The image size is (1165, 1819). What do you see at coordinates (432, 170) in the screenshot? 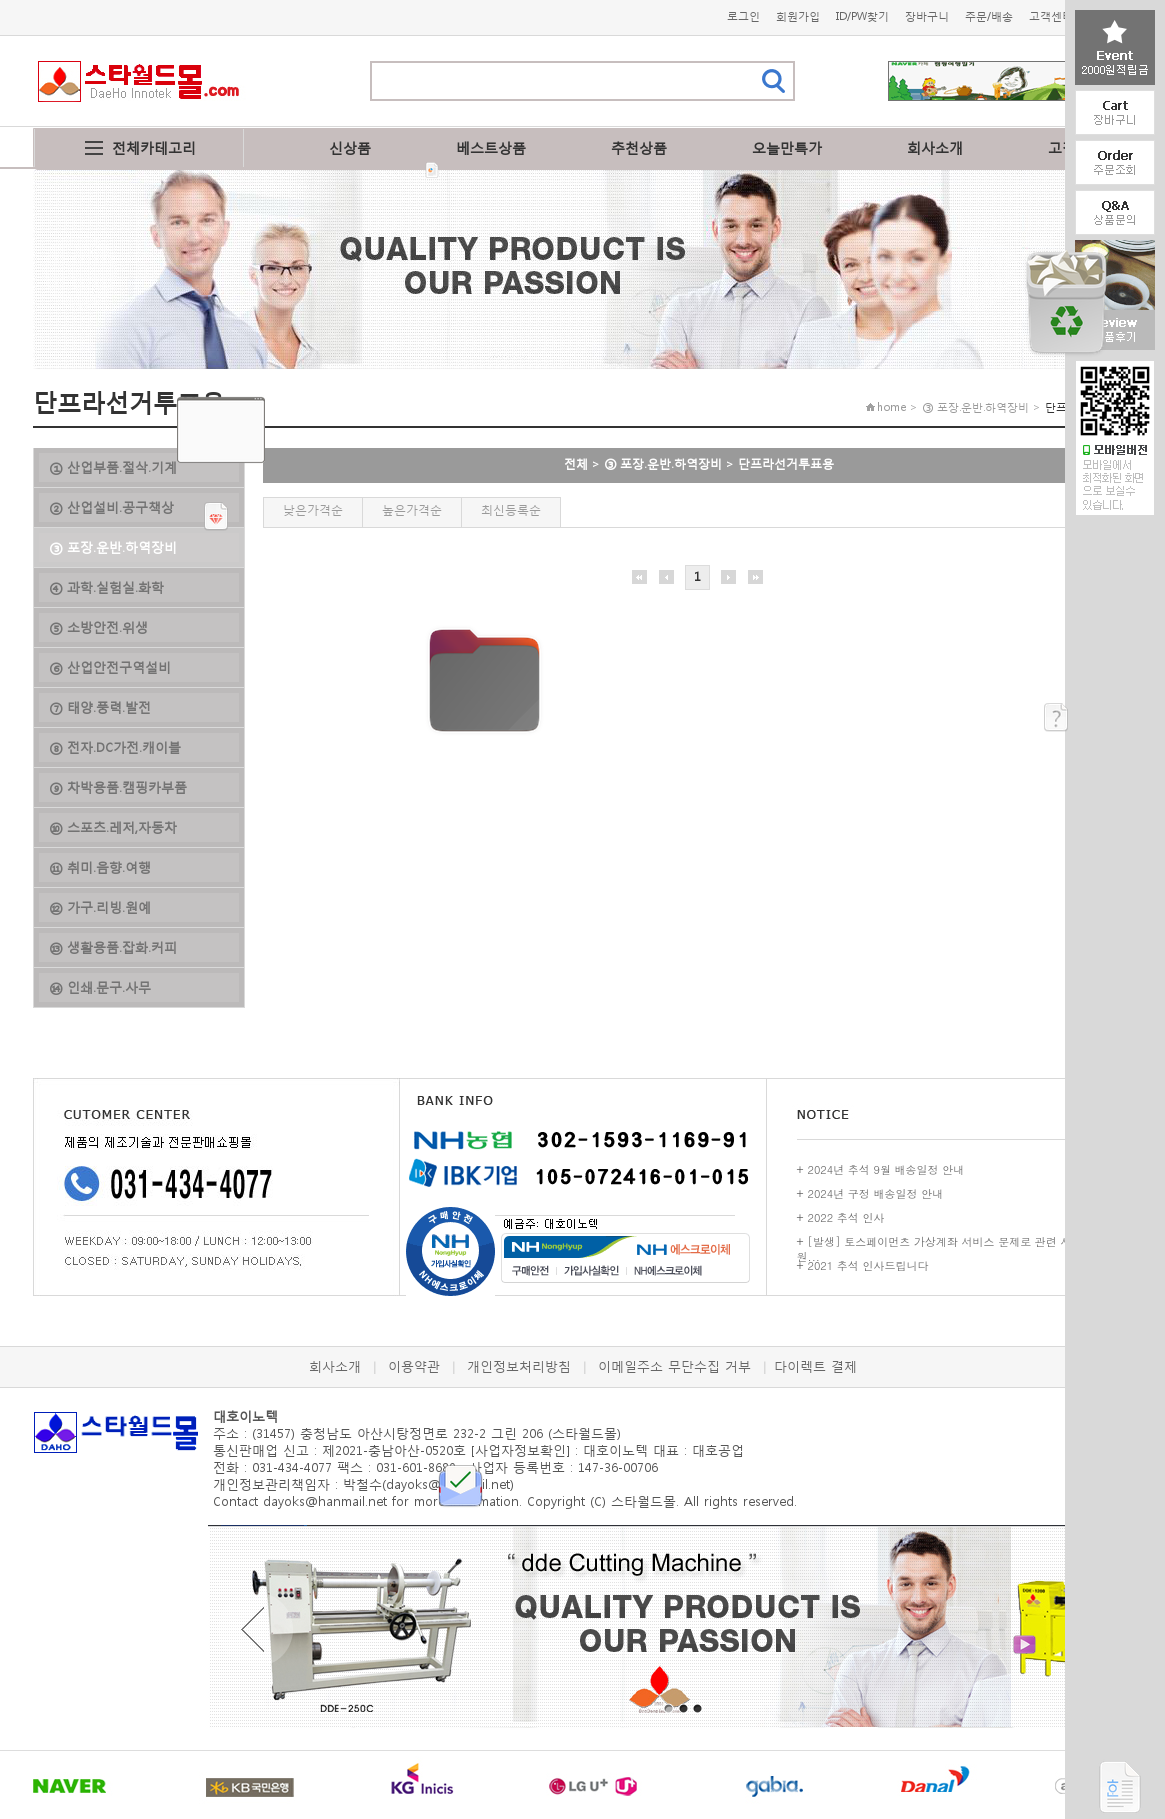
I see `open a presentation file` at bounding box center [432, 170].